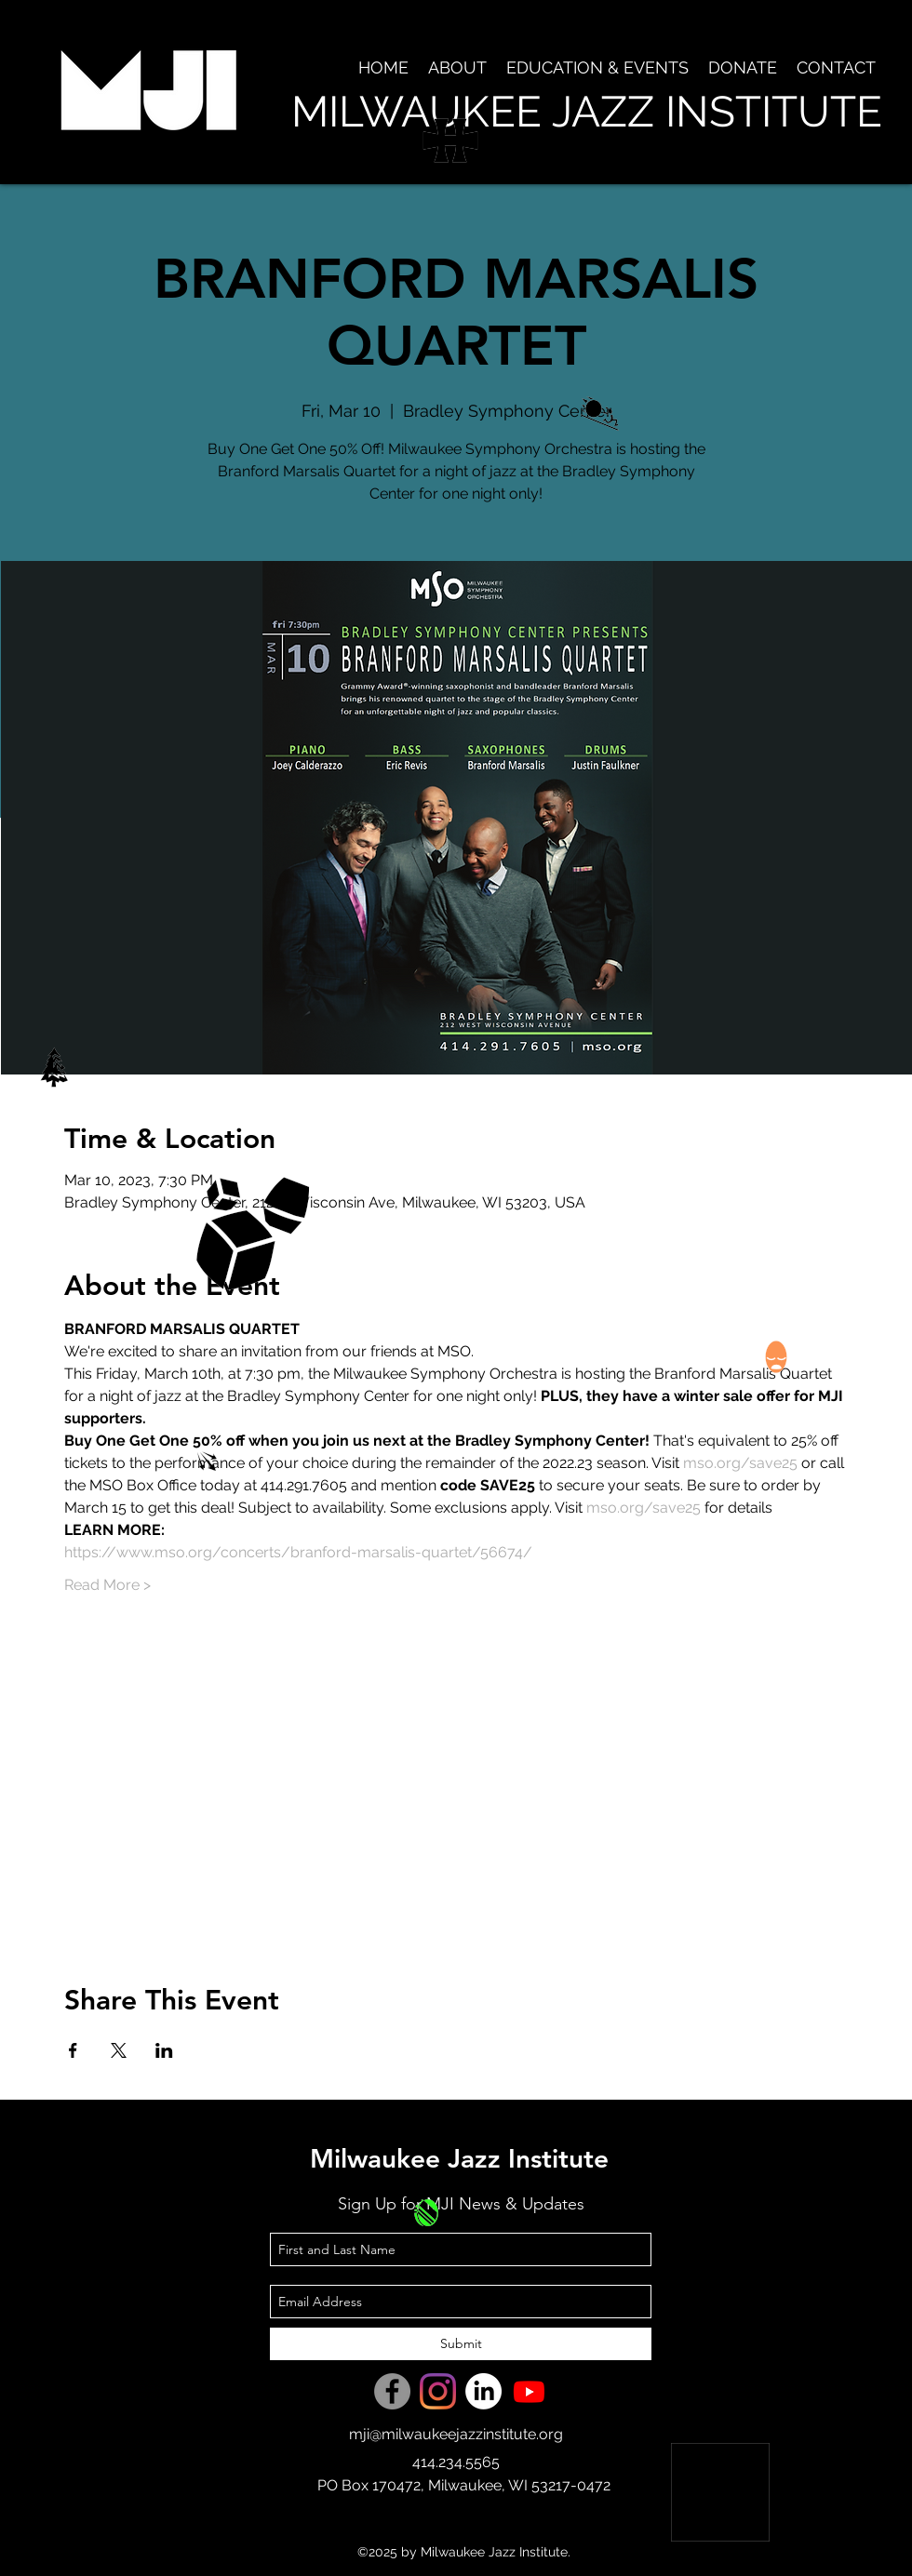  Describe the element at coordinates (599, 413) in the screenshot. I see `play boulder dash or similar arcade game` at that location.